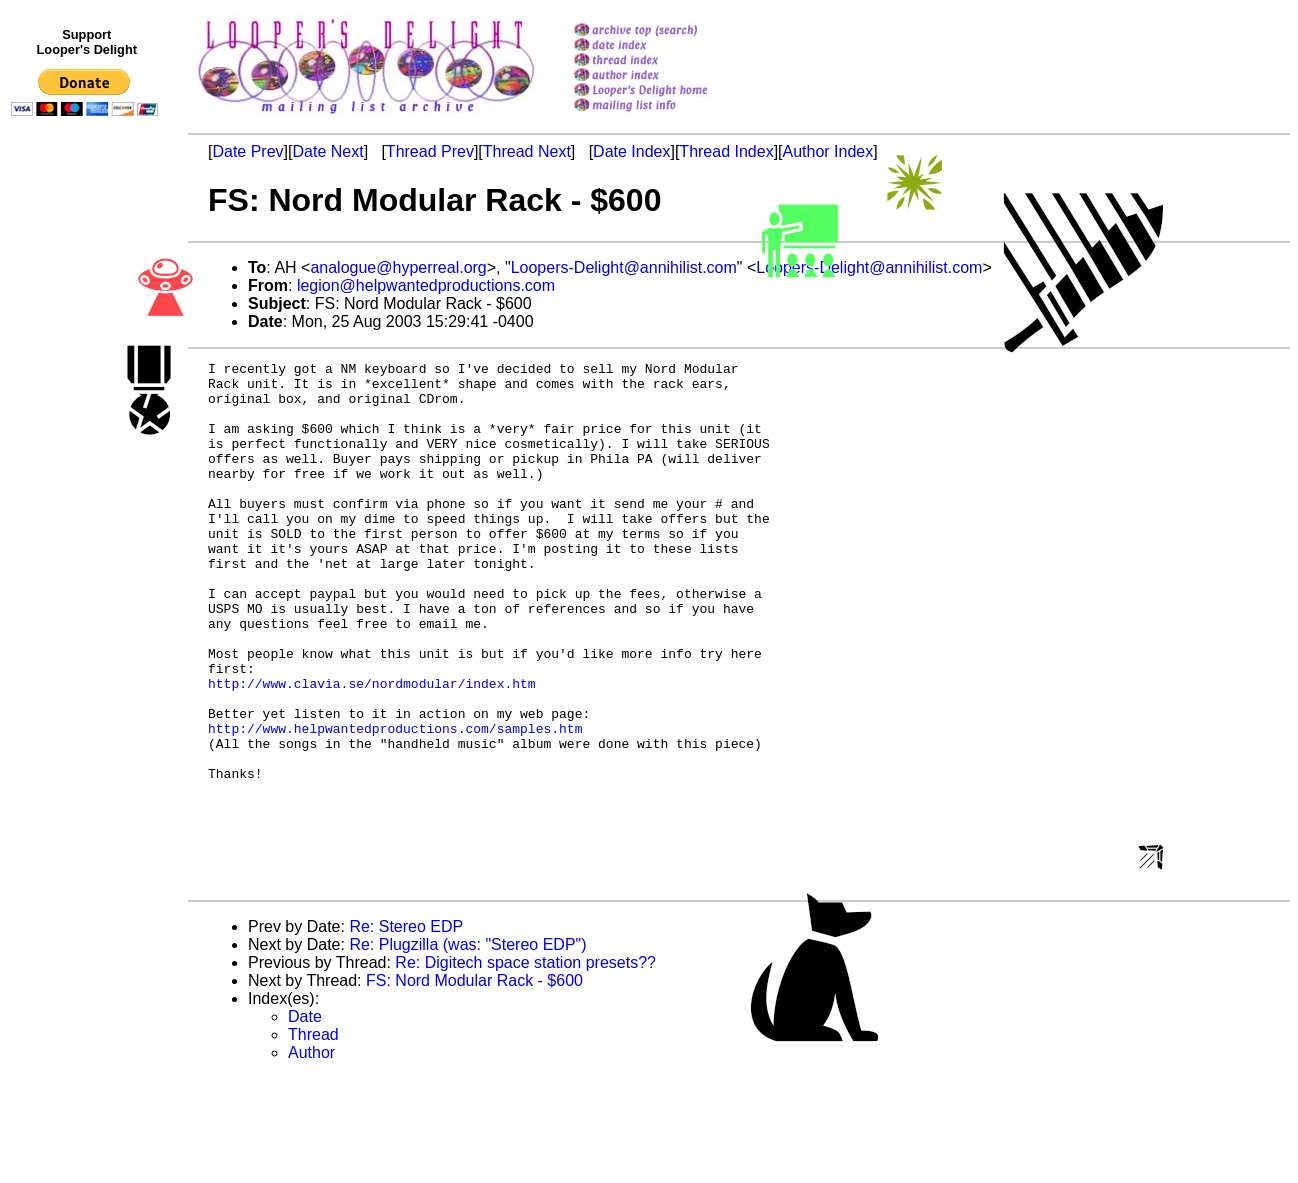 The width and height of the screenshot is (1298, 1183). What do you see at coordinates (1083, 273) in the screenshot?
I see `attack or combat action button` at bounding box center [1083, 273].